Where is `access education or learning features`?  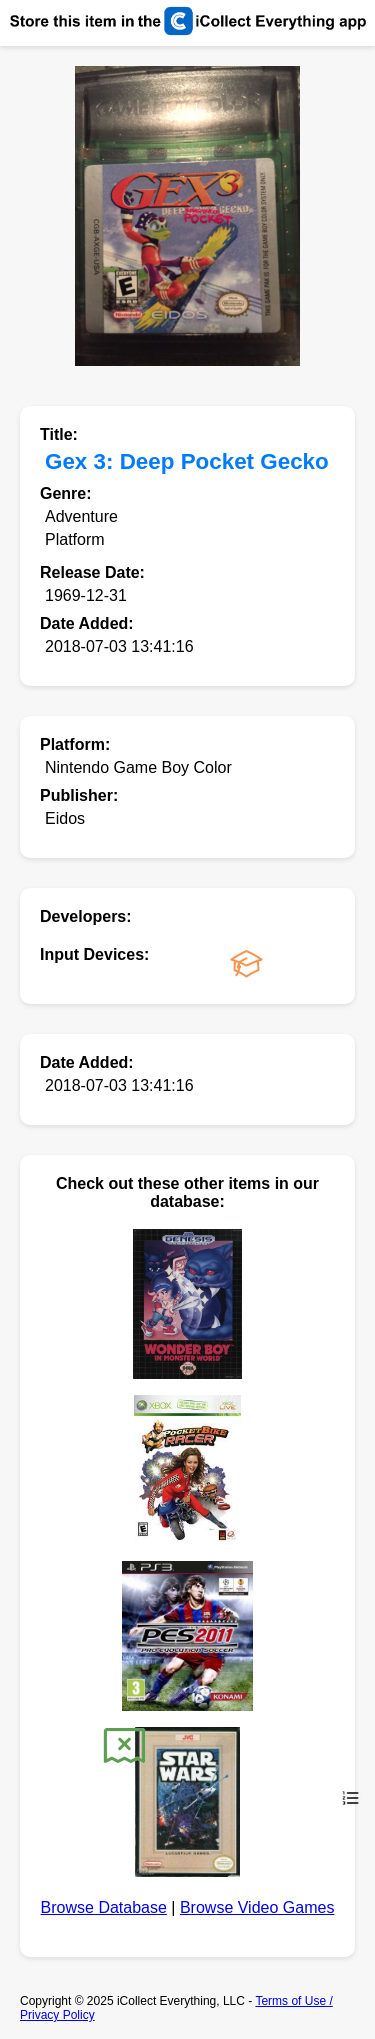
access education or learning features is located at coordinates (246, 963).